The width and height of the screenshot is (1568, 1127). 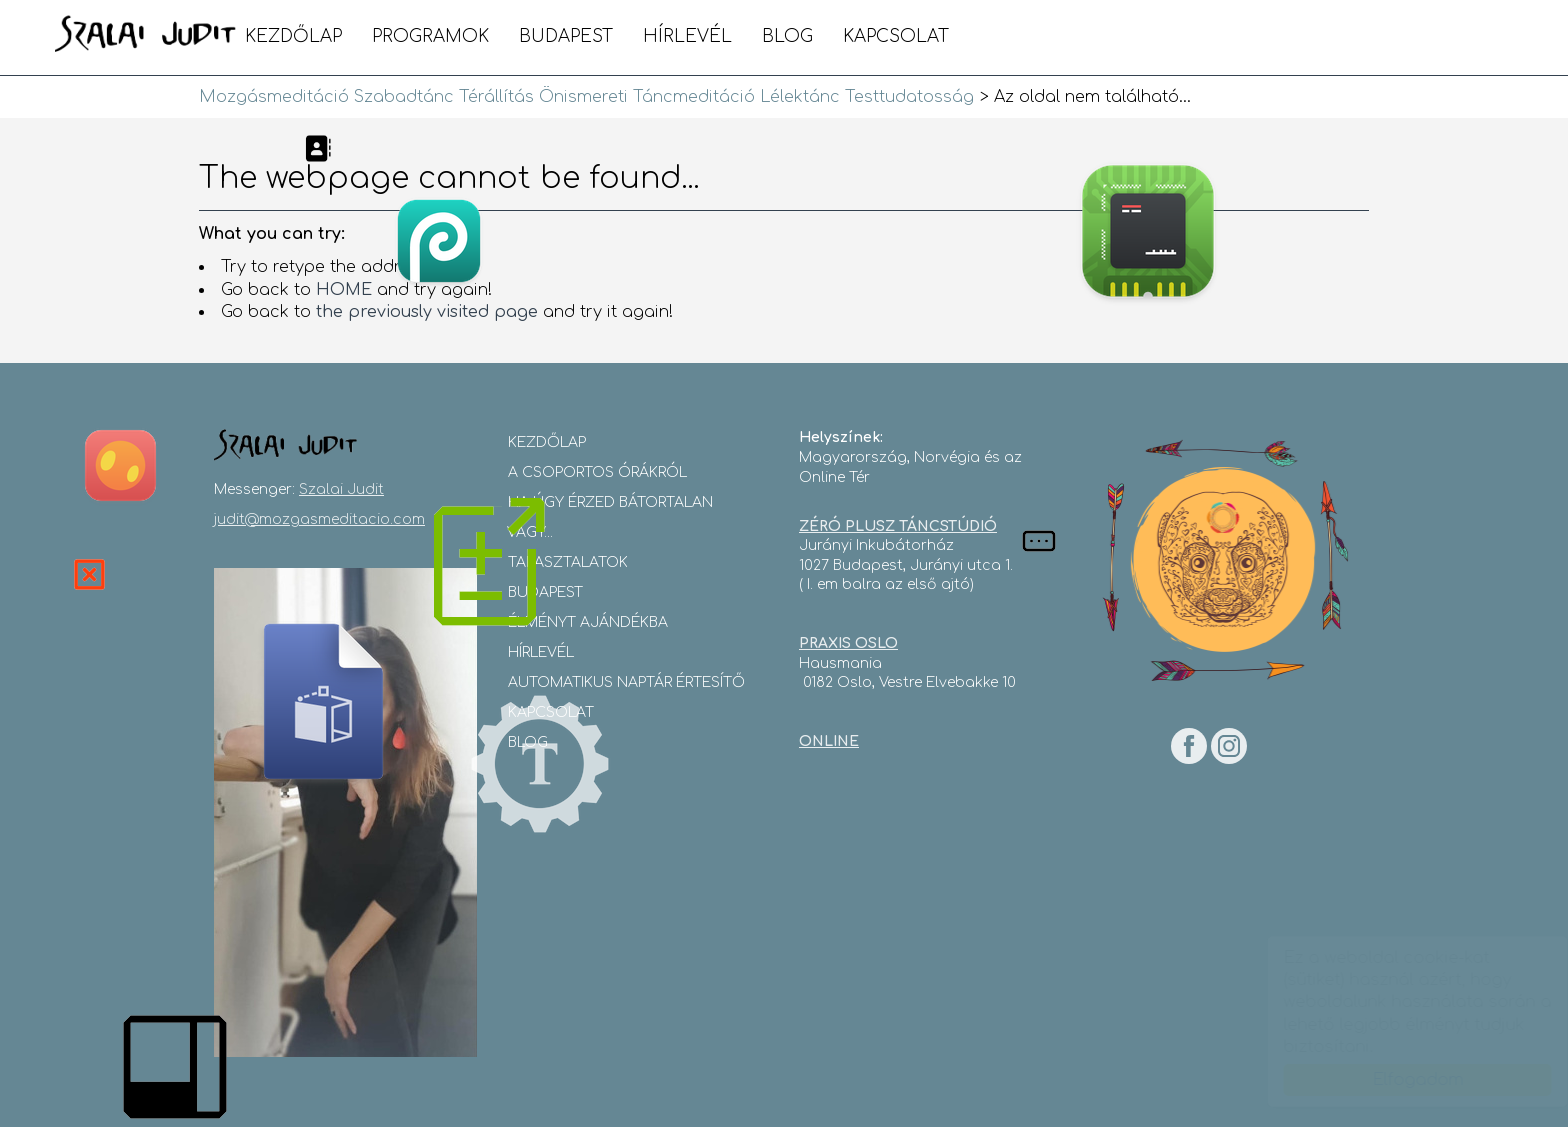 What do you see at coordinates (89, 574) in the screenshot?
I see `close or dismiss a modal window` at bounding box center [89, 574].